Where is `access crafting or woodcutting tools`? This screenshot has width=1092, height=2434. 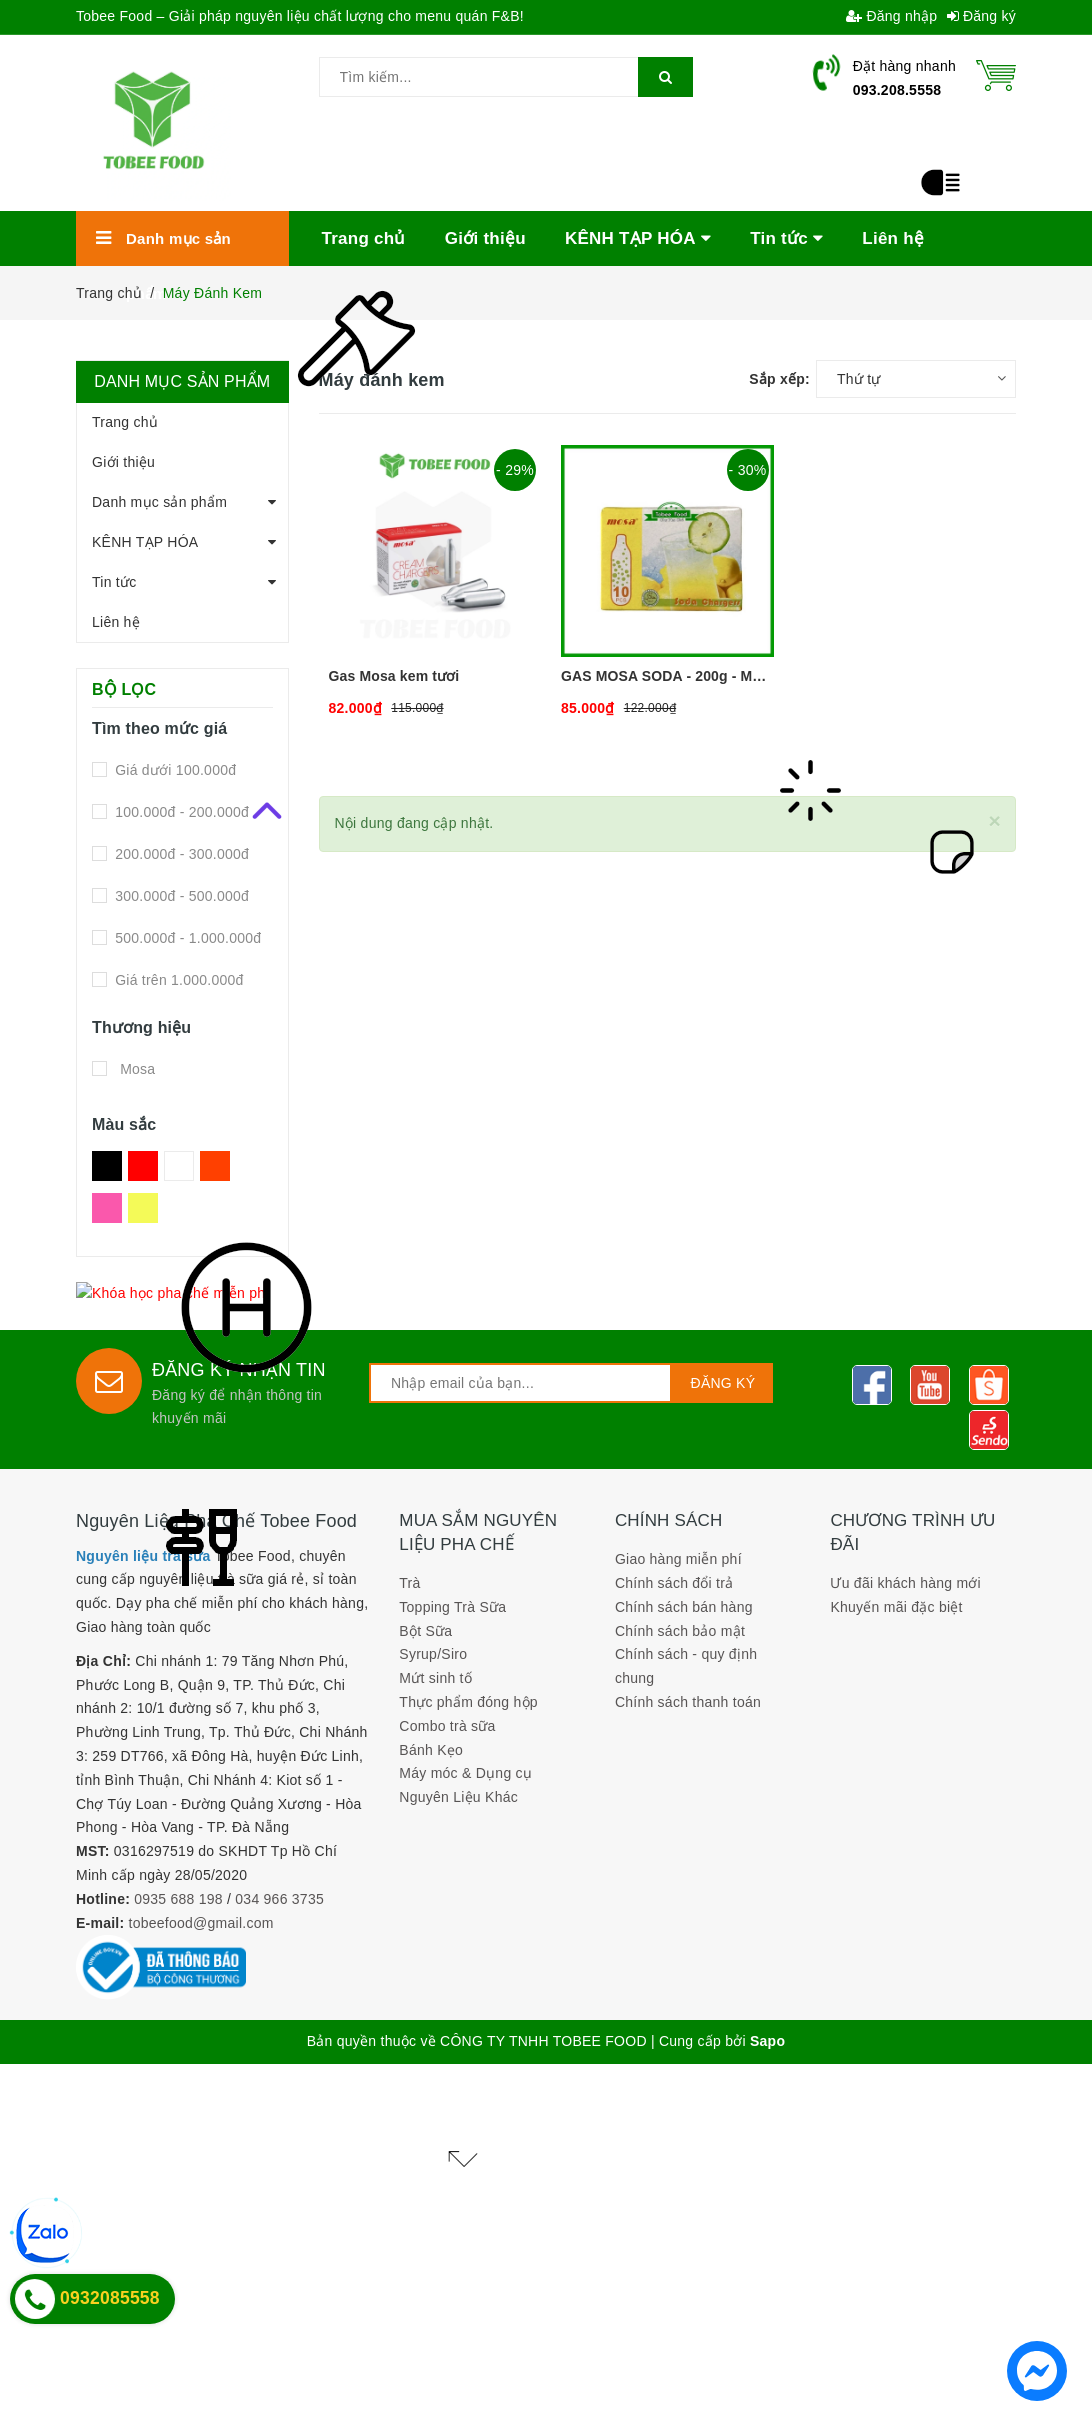 access crafting or woodcutting tools is located at coordinates (356, 342).